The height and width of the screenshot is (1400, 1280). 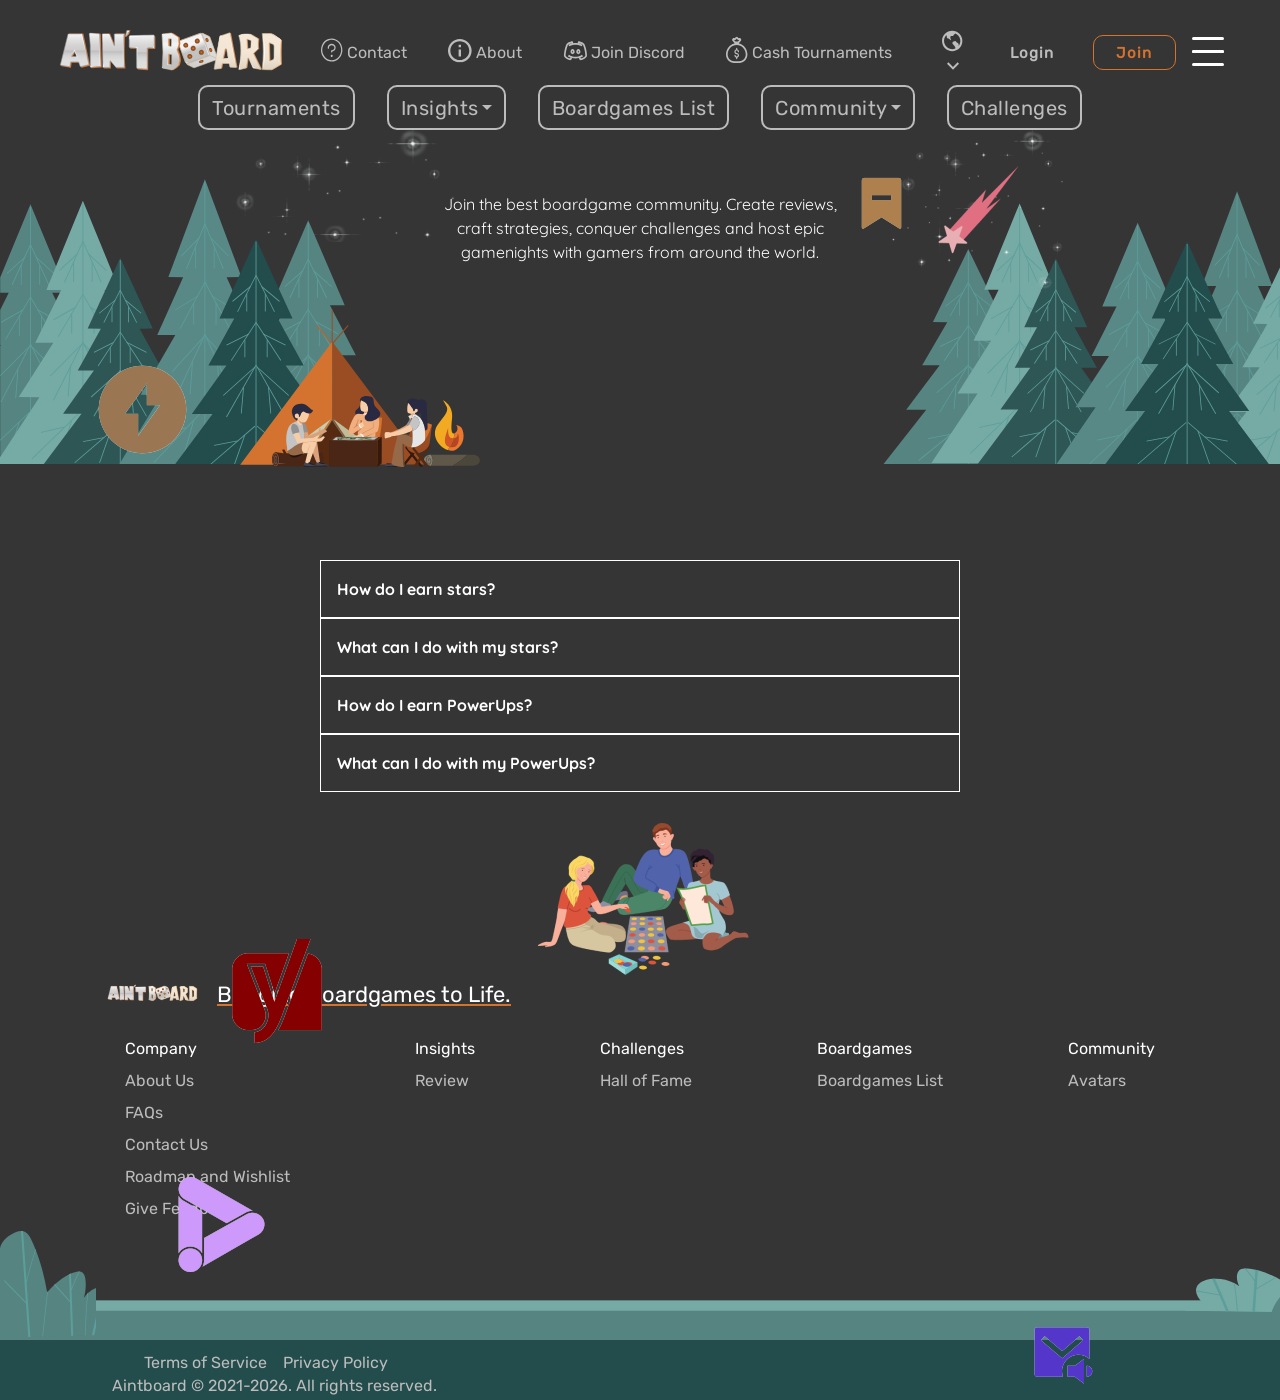 I want to click on yoast SEO plugin logo, so click(x=277, y=991).